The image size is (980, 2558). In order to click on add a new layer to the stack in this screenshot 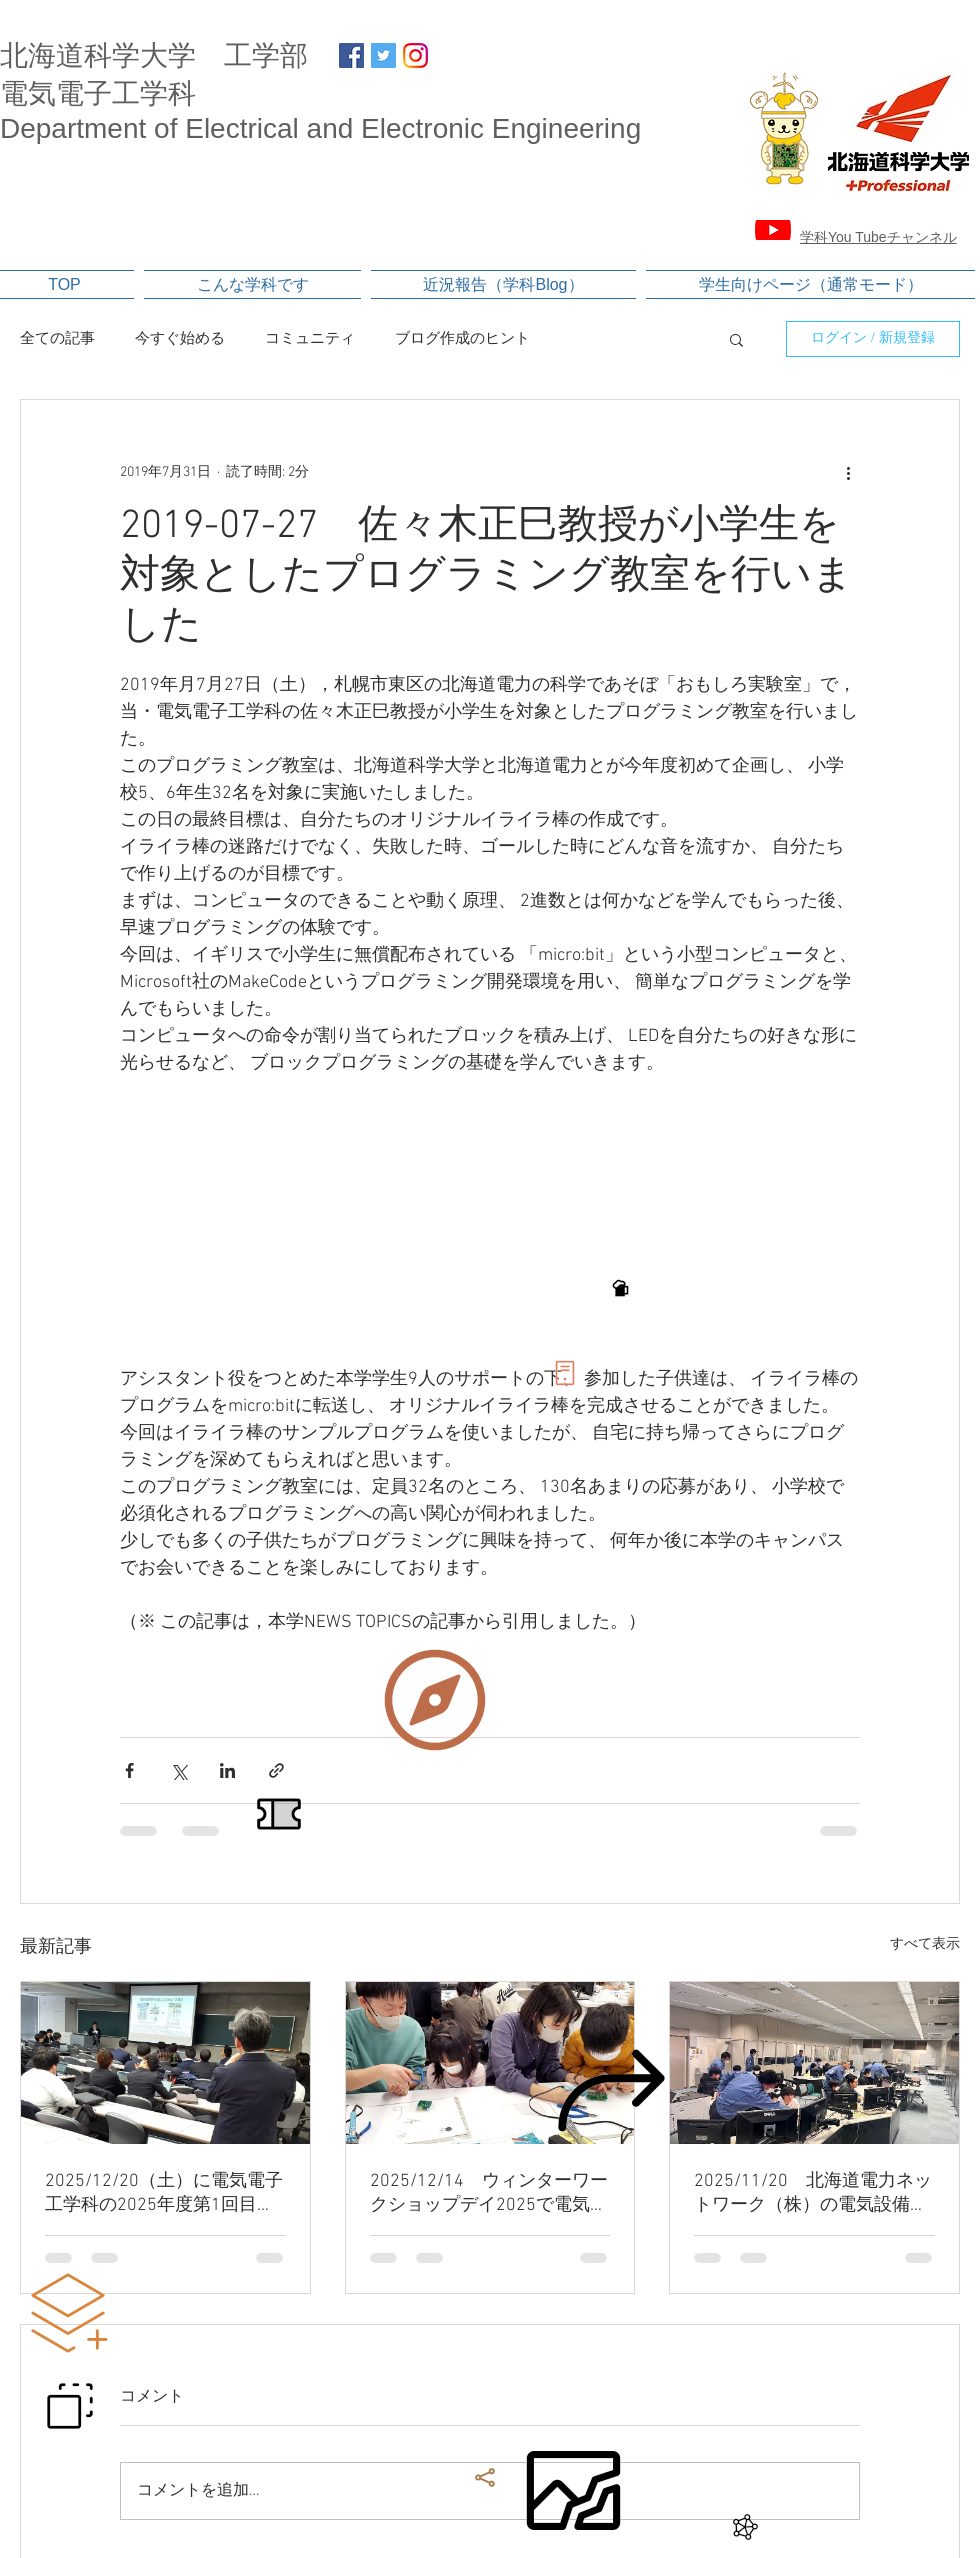, I will do `click(68, 2313)`.